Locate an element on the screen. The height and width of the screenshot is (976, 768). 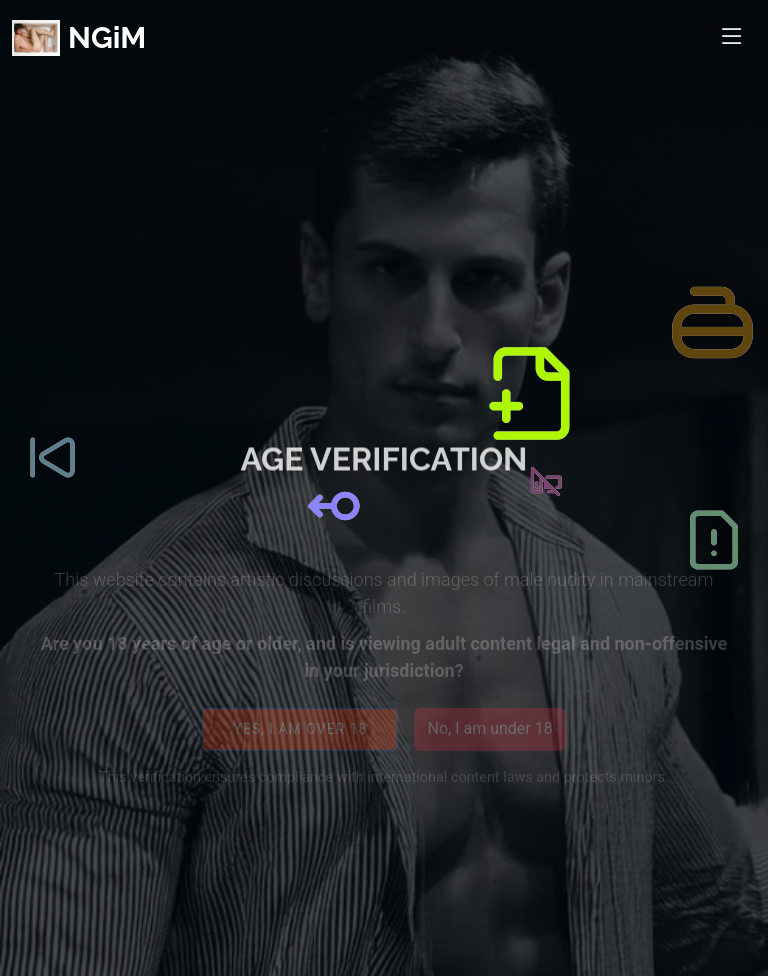
access curling sport content or scores is located at coordinates (712, 322).